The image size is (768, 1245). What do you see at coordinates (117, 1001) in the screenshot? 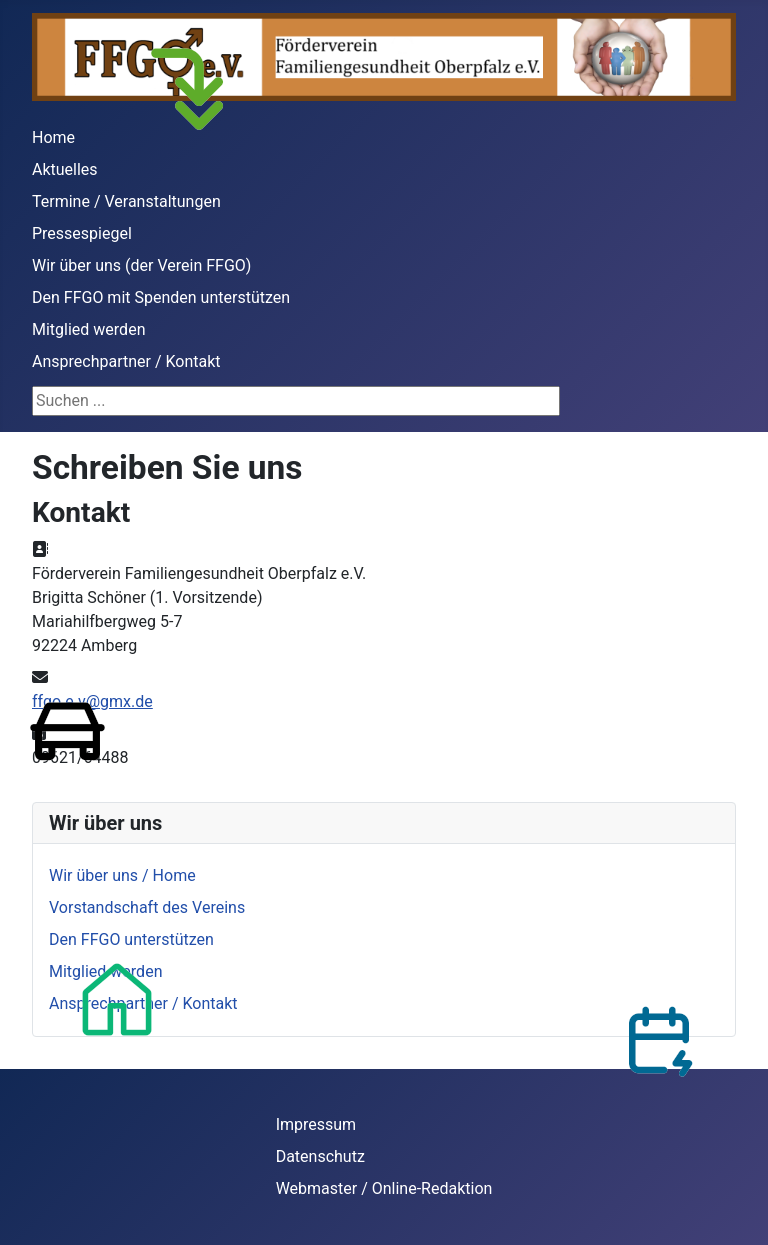
I see `navigate to home screen` at bounding box center [117, 1001].